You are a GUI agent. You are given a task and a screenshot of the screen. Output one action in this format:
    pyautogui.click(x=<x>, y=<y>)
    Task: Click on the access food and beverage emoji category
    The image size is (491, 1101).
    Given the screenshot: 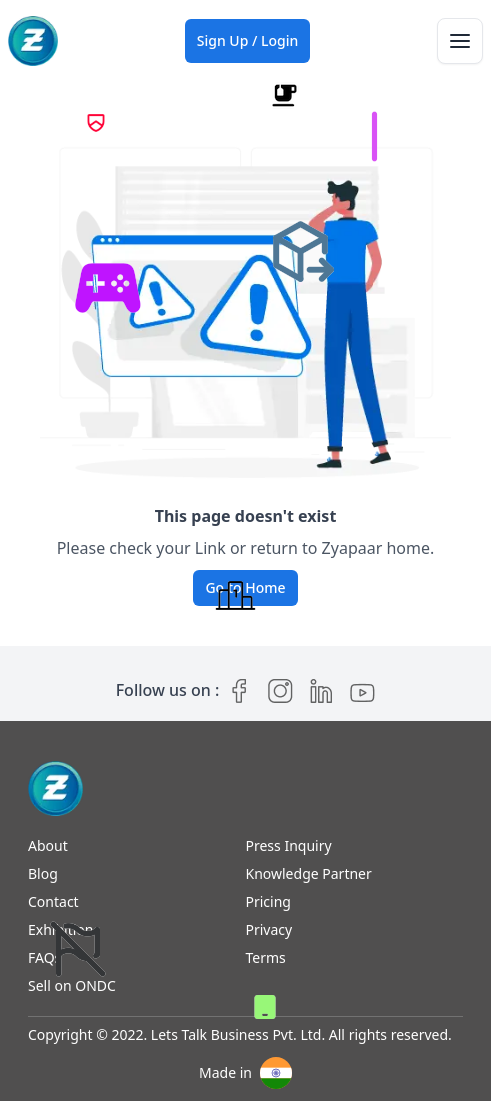 What is the action you would take?
    pyautogui.click(x=284, y=95)
    